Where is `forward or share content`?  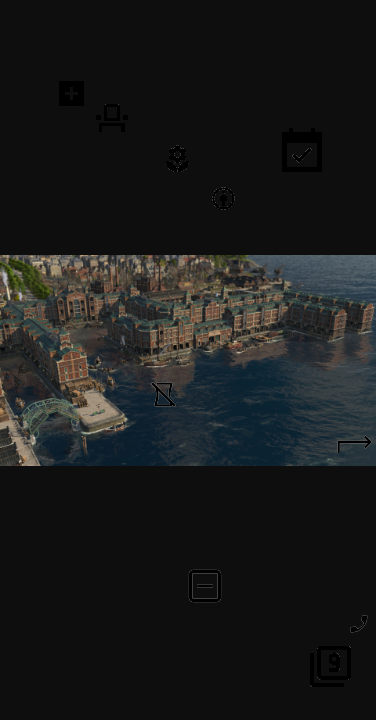 forward or share content is located at coordinates (354, 444).